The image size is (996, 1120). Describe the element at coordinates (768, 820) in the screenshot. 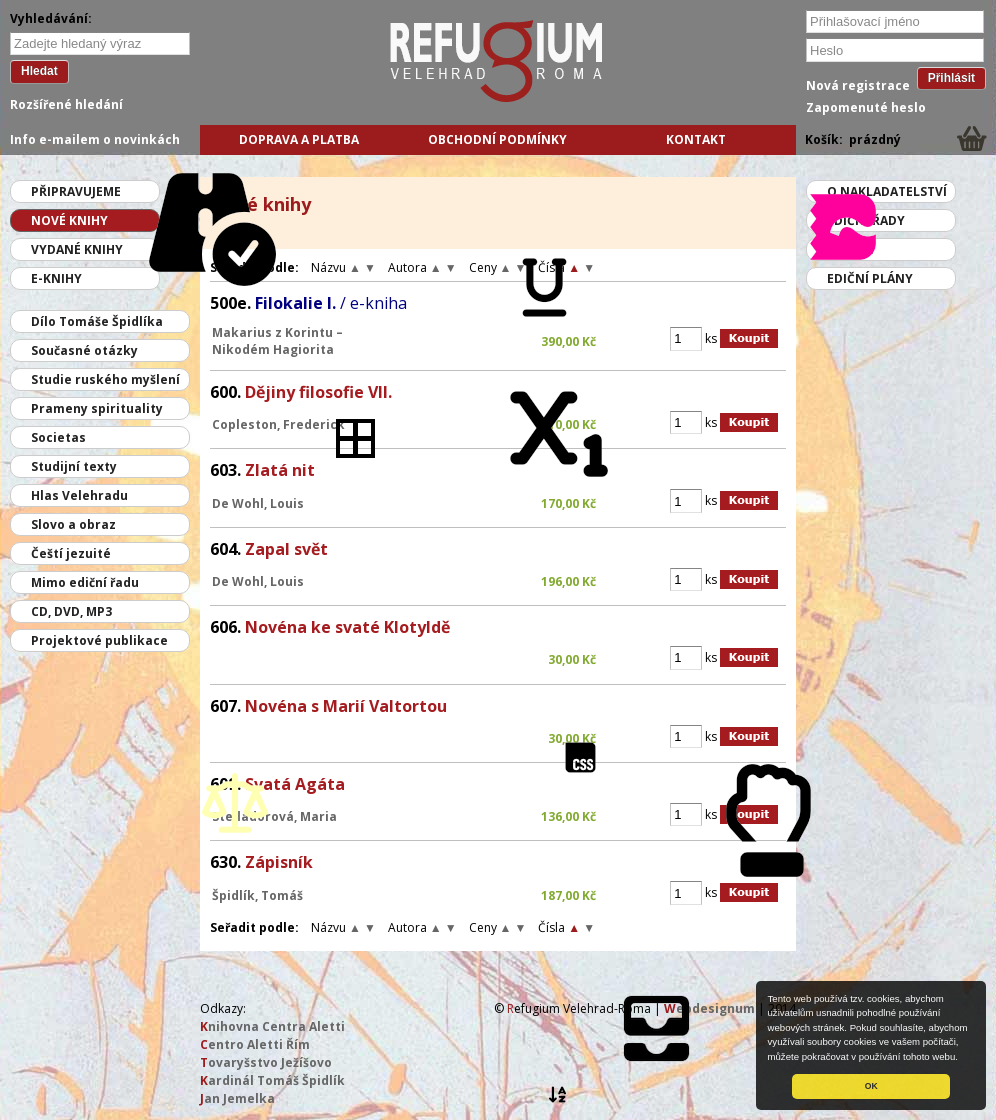

I see `rock gesture for rock-paper-scissors game` at that location.